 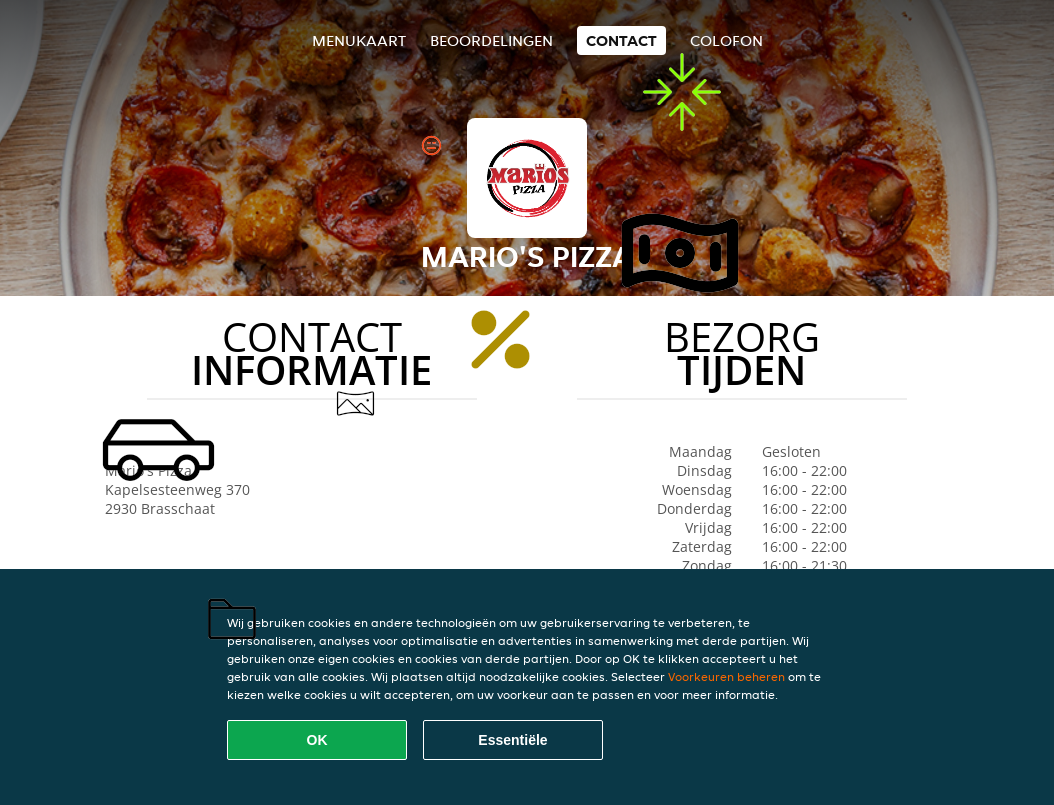 I want to click on access vehicle or car-related settings, so click(x=158, y=446).